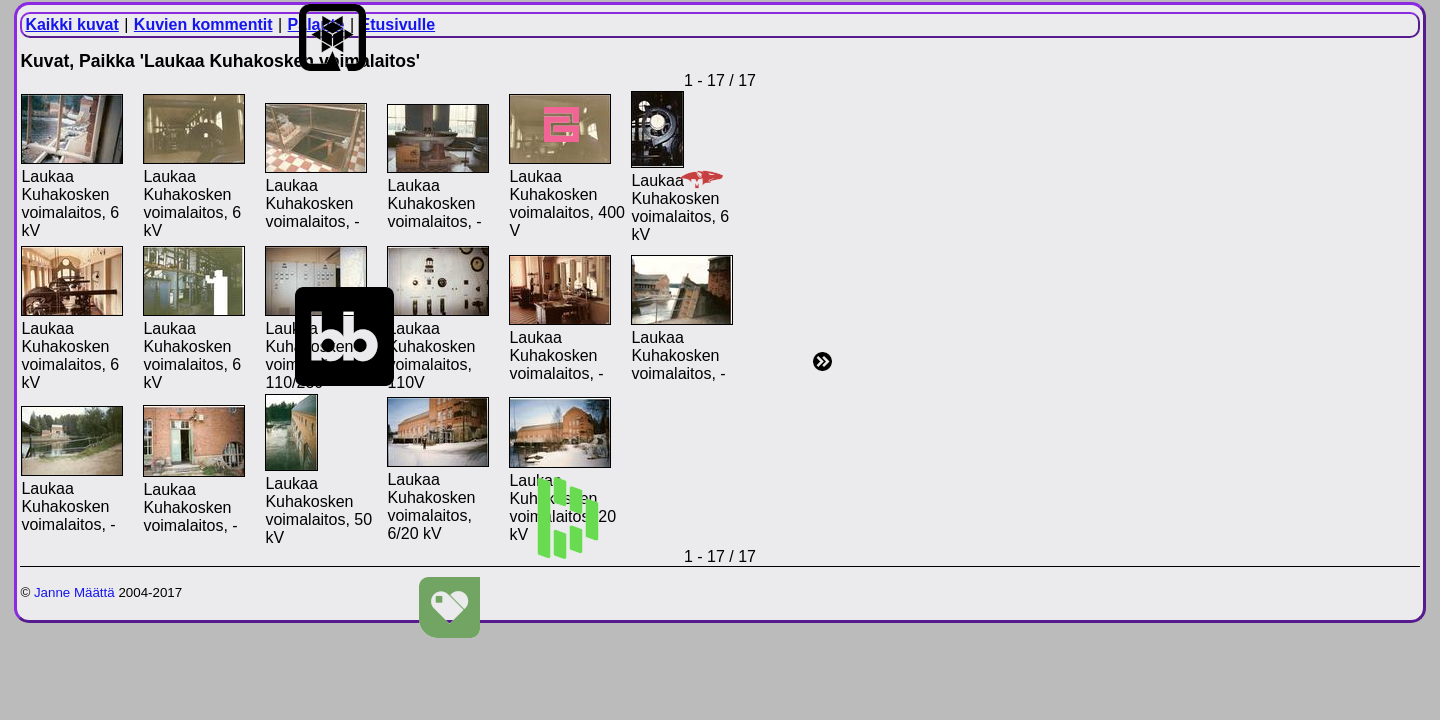  What do you see at coordinates (332, 37) in the screenshot?
I see `quarkus framework logo` at bounding box center [332, 37].